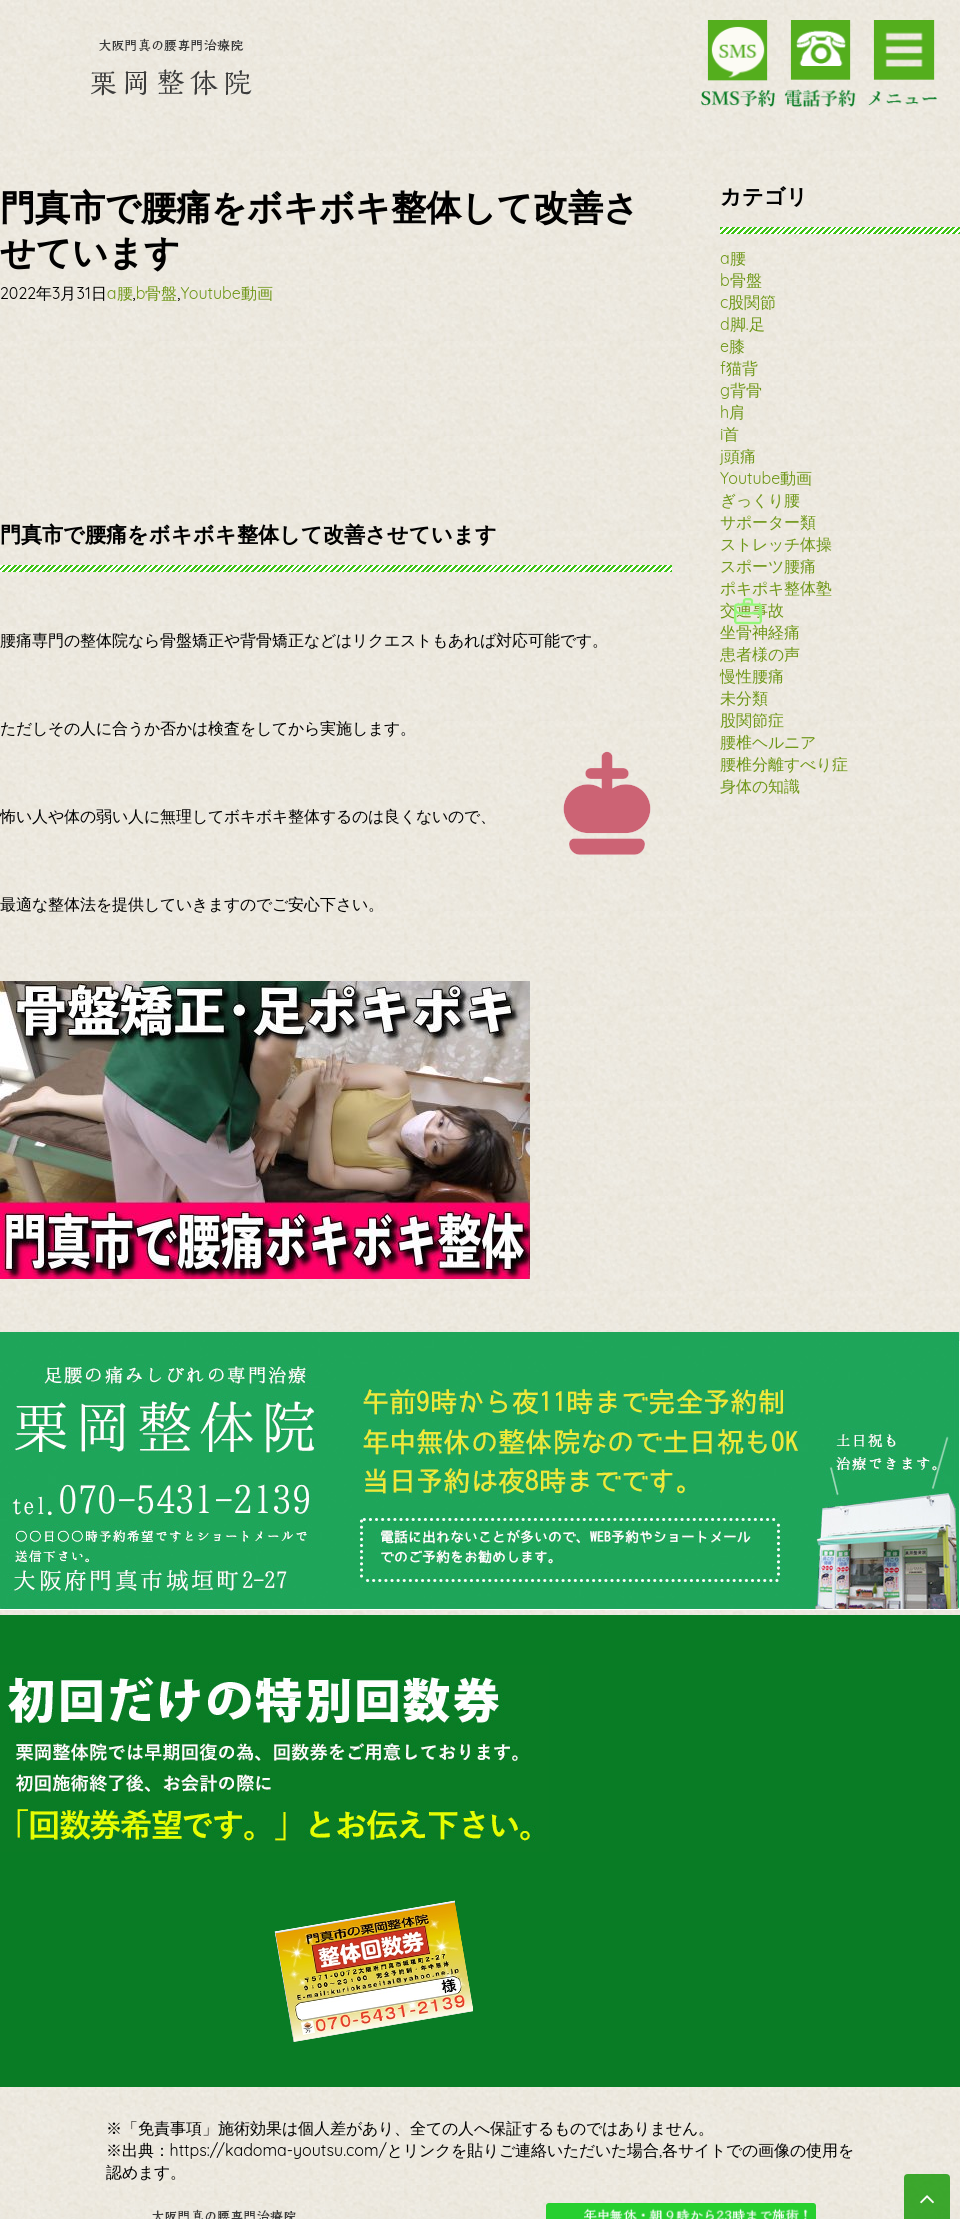 The height and width of the screenshot is (2219, 960). I want to click on access work or business-related content, so click(748, 612).